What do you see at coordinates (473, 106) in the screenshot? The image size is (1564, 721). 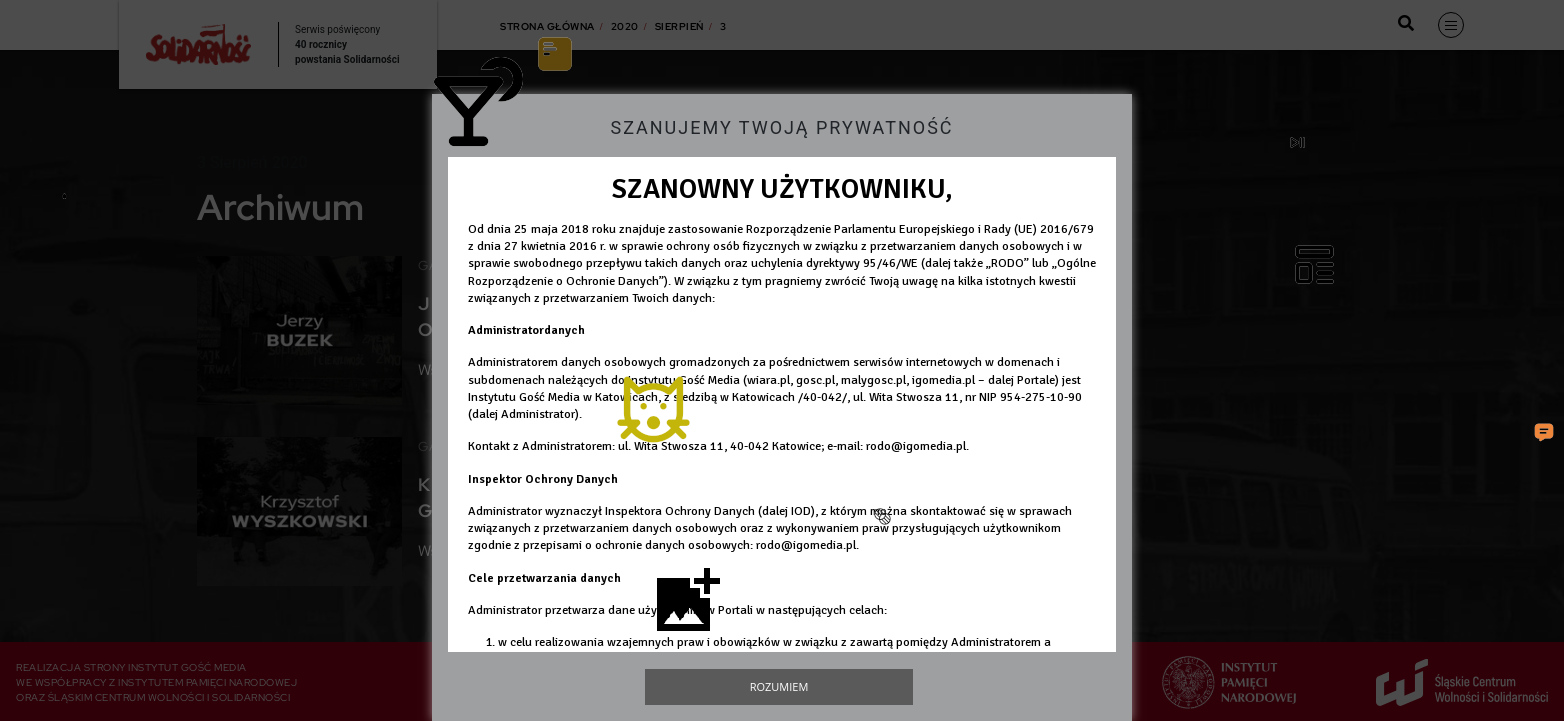 I see `access bar or cocktail menu` at bounding box center [473, 106].